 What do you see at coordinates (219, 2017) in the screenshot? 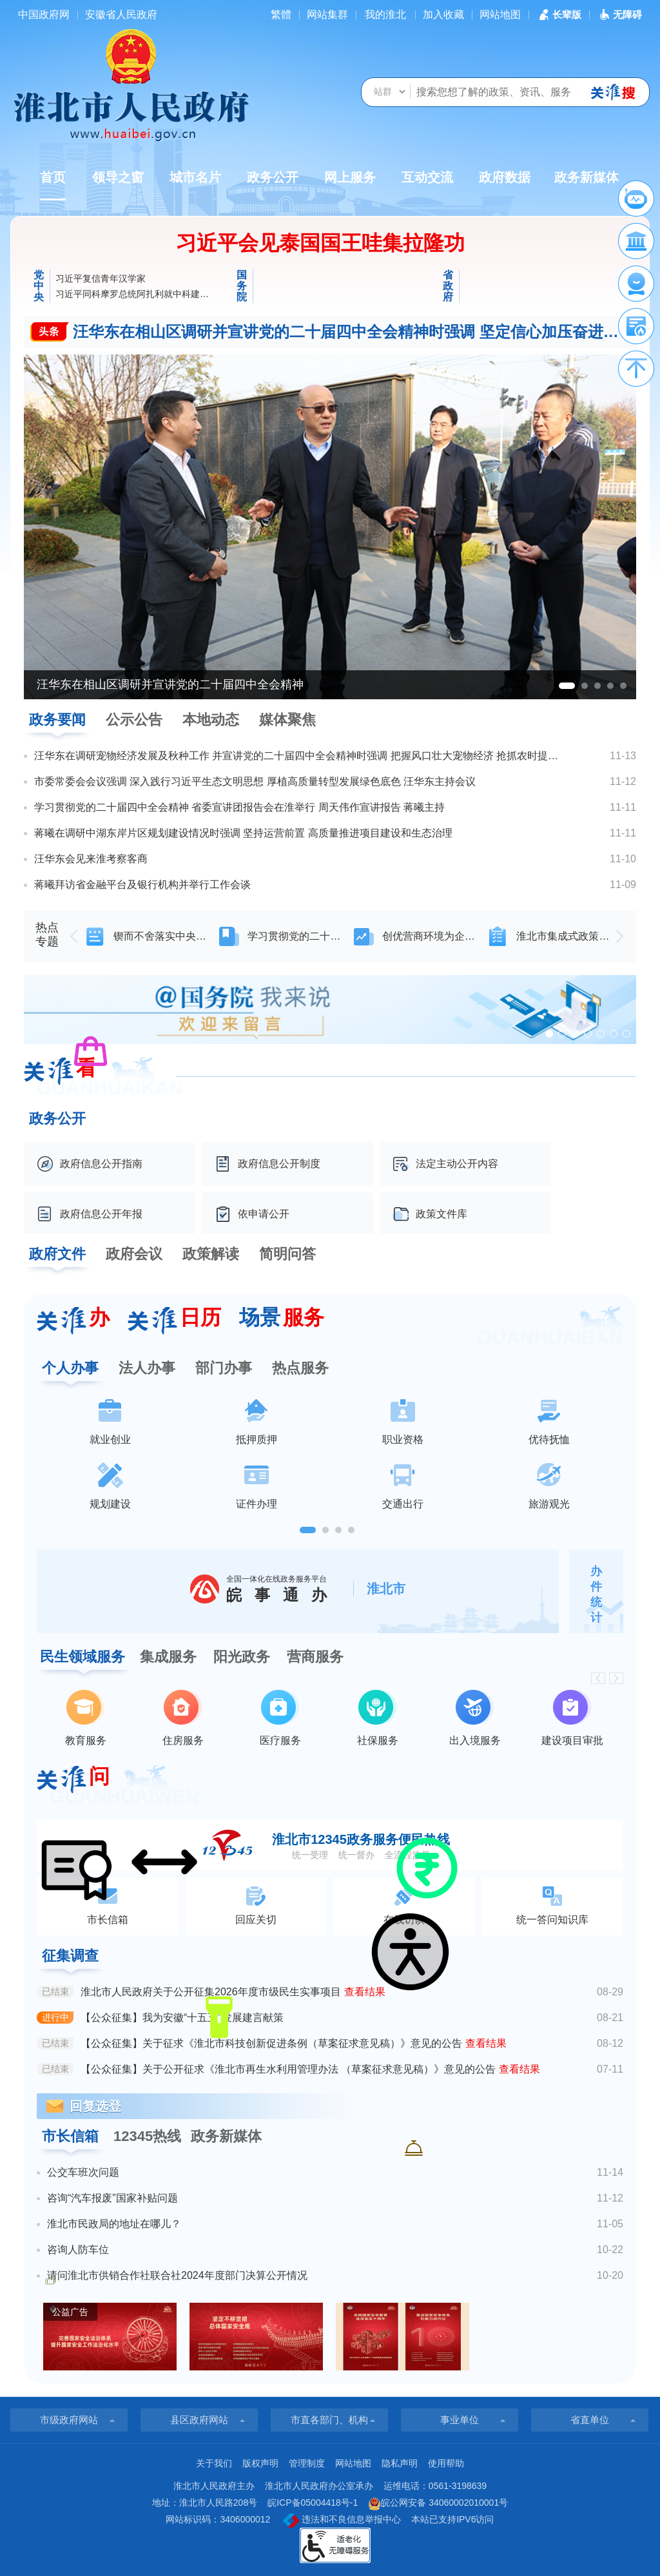
I see `toggle flashlight on/off` at bounding box center [219, 2017].